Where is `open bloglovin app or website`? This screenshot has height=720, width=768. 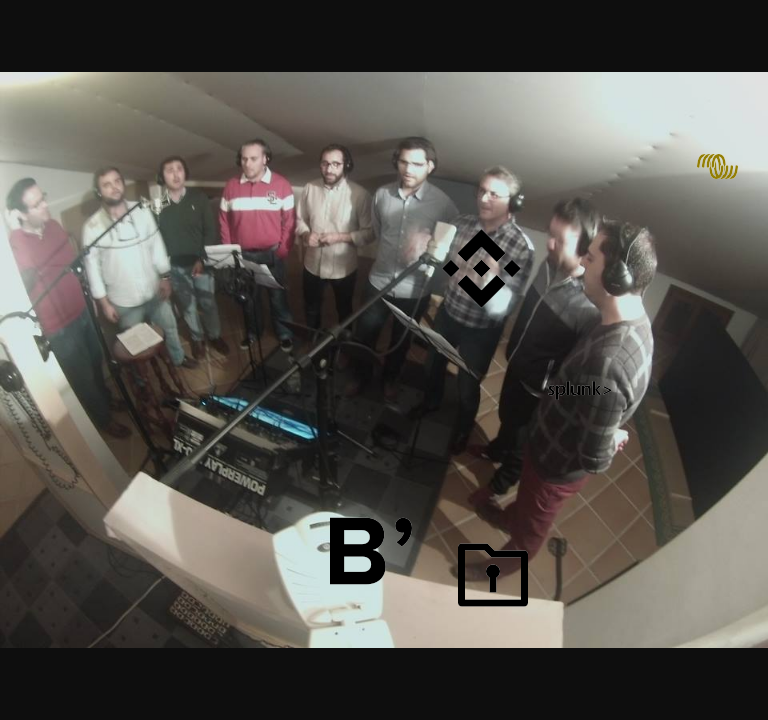
open bloglovin app or website is located at coordinates (371, 551).